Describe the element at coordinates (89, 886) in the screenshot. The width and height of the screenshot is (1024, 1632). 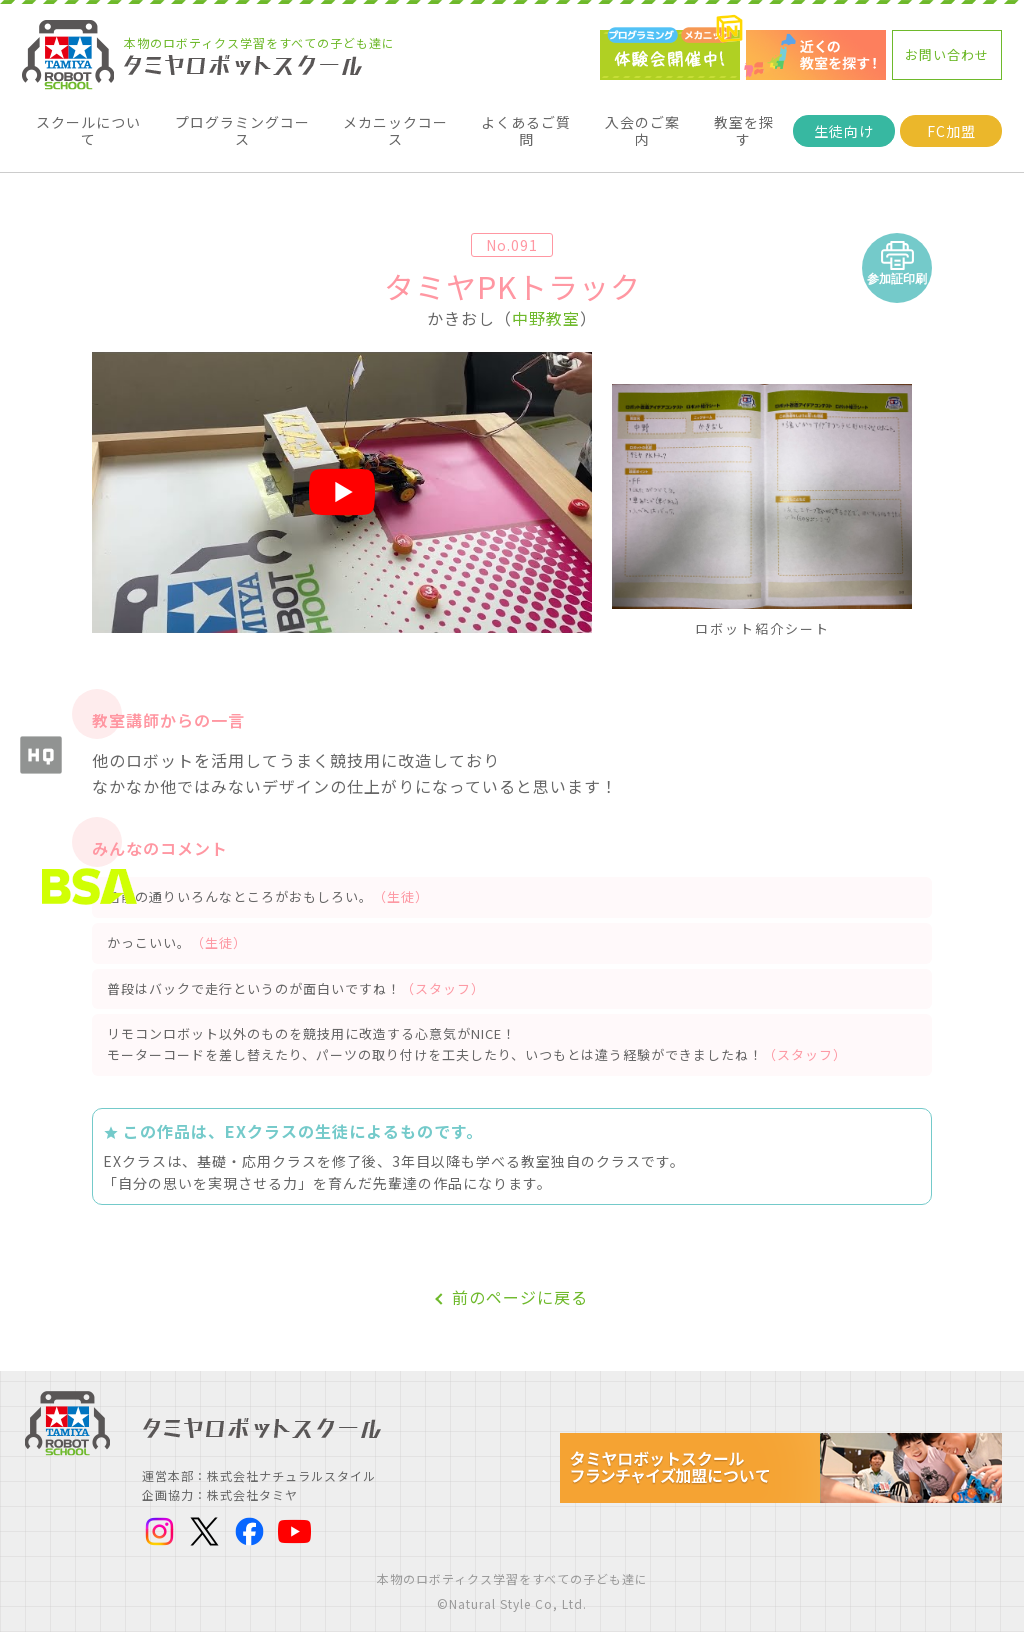
I see `buysellads company logo` at that location.